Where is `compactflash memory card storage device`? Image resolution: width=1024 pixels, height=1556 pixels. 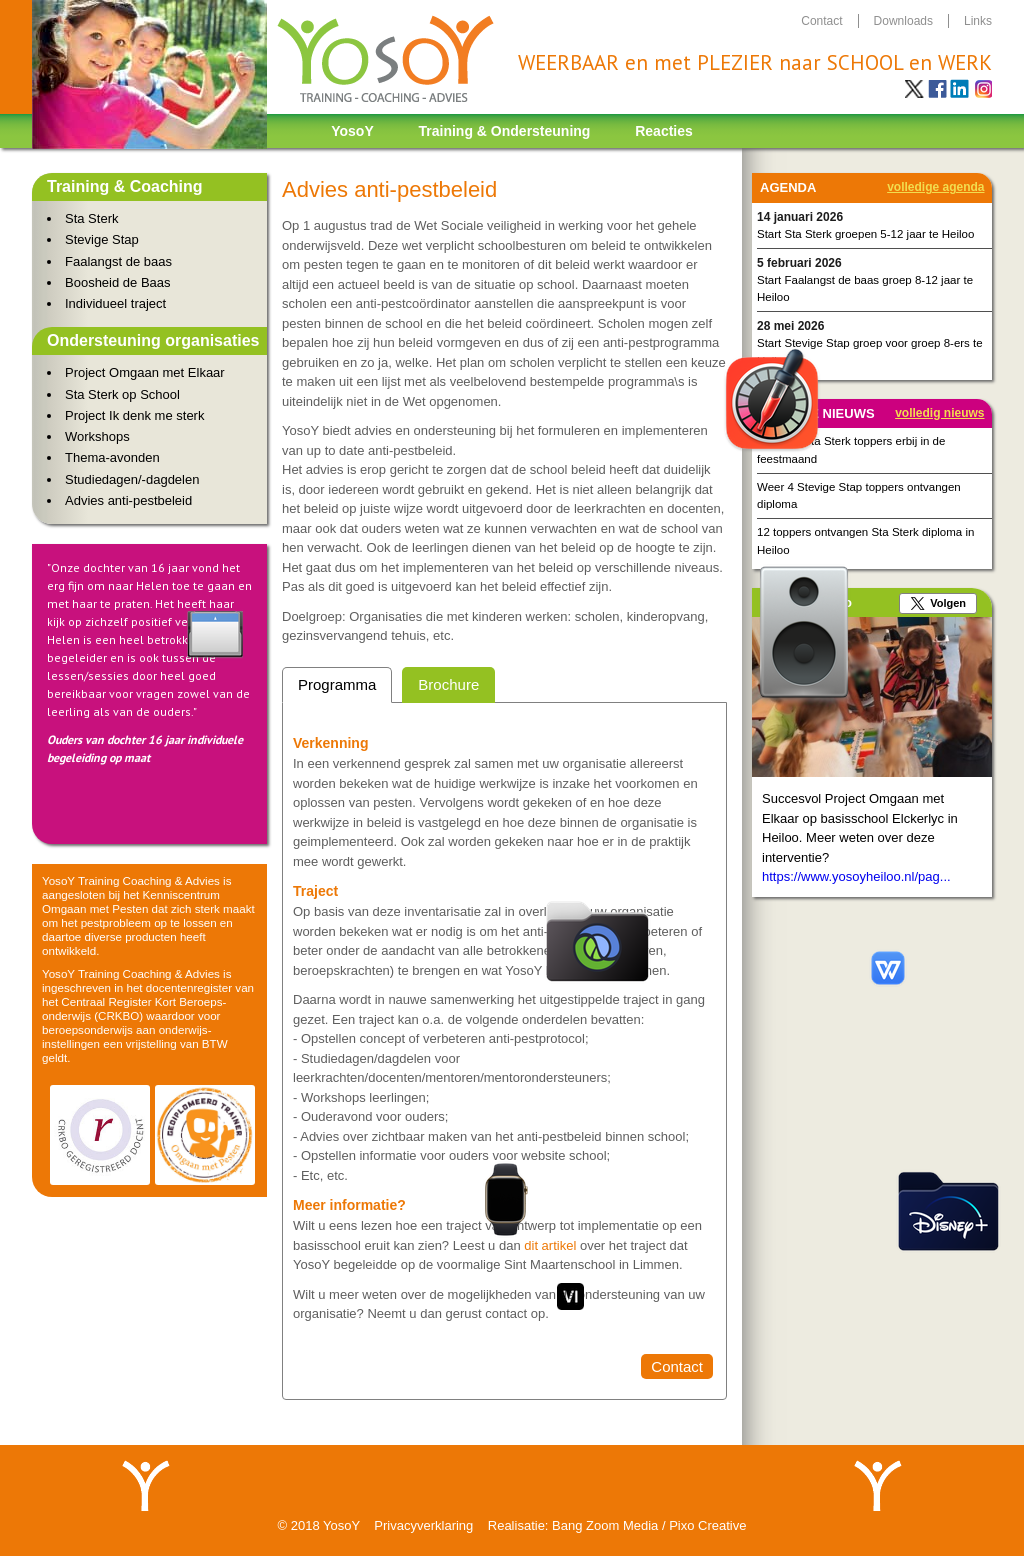
compactflash memory card storage device is located at coordinates (215, 633).